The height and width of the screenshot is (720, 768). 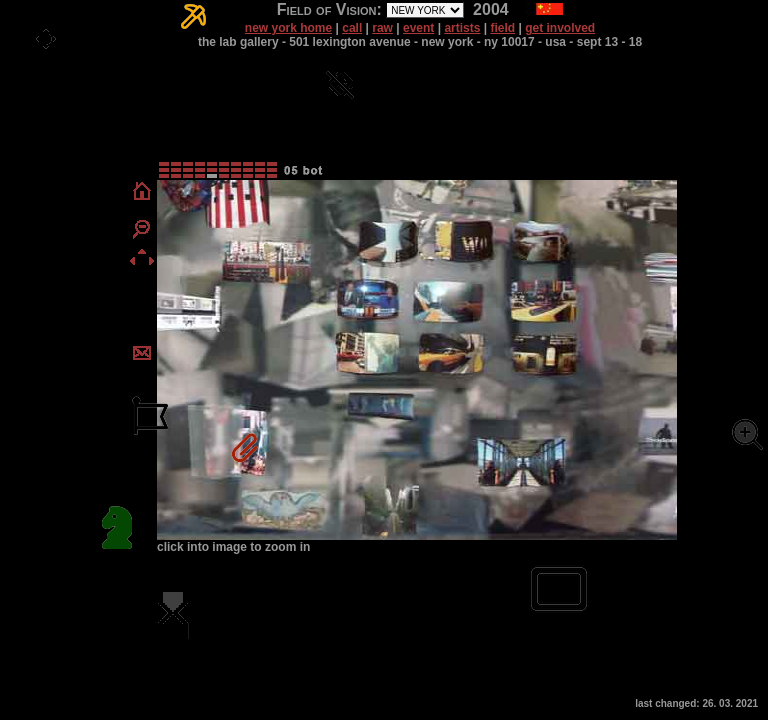 I want to click on attach a file to your message, so click(x=245, y=447).